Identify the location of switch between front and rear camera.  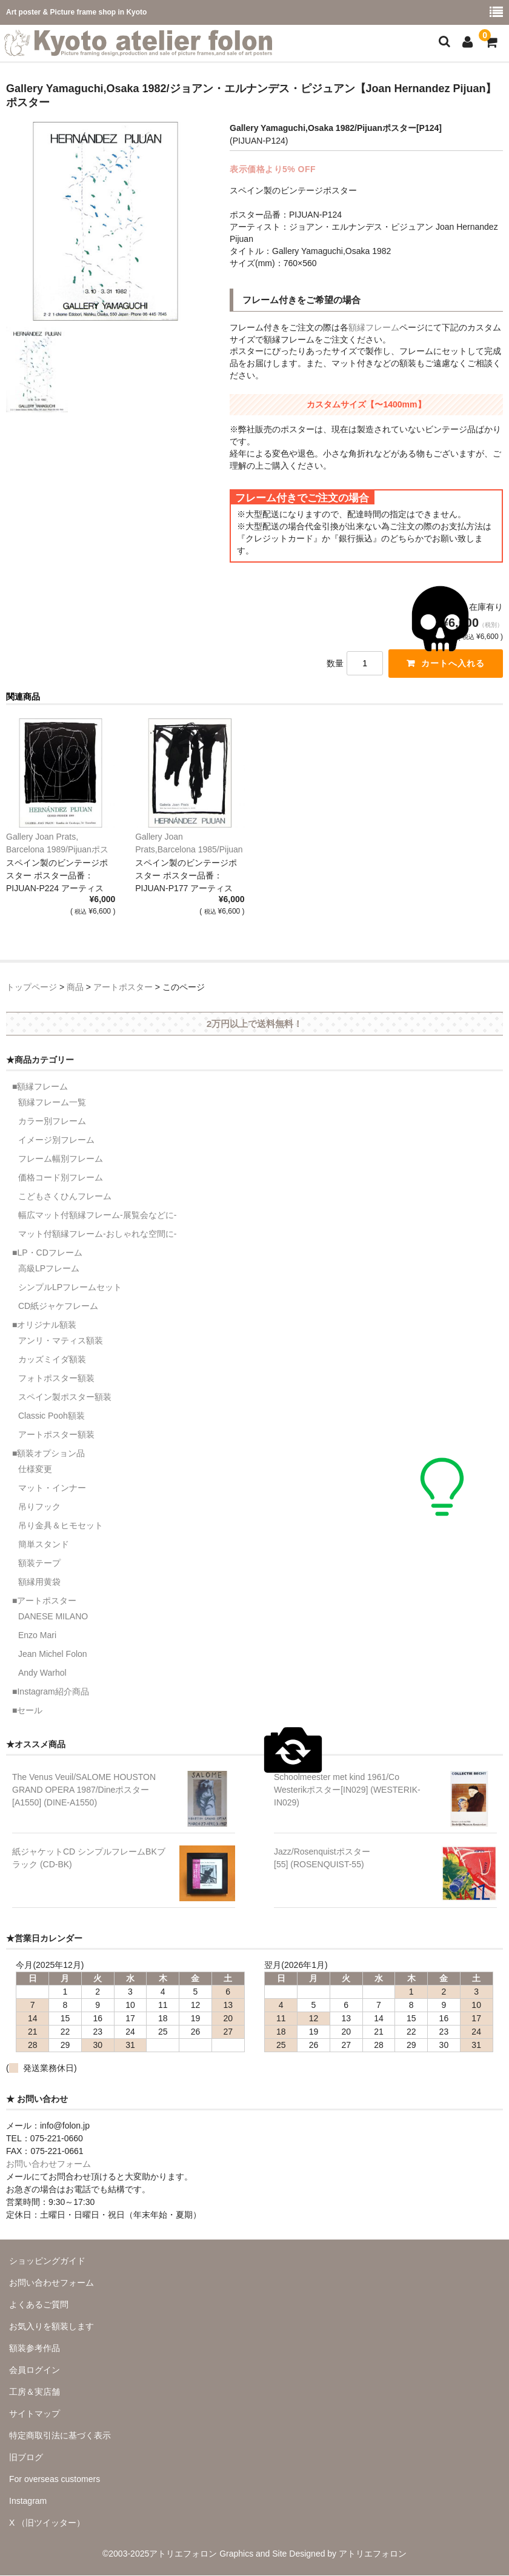
(293, 1750).